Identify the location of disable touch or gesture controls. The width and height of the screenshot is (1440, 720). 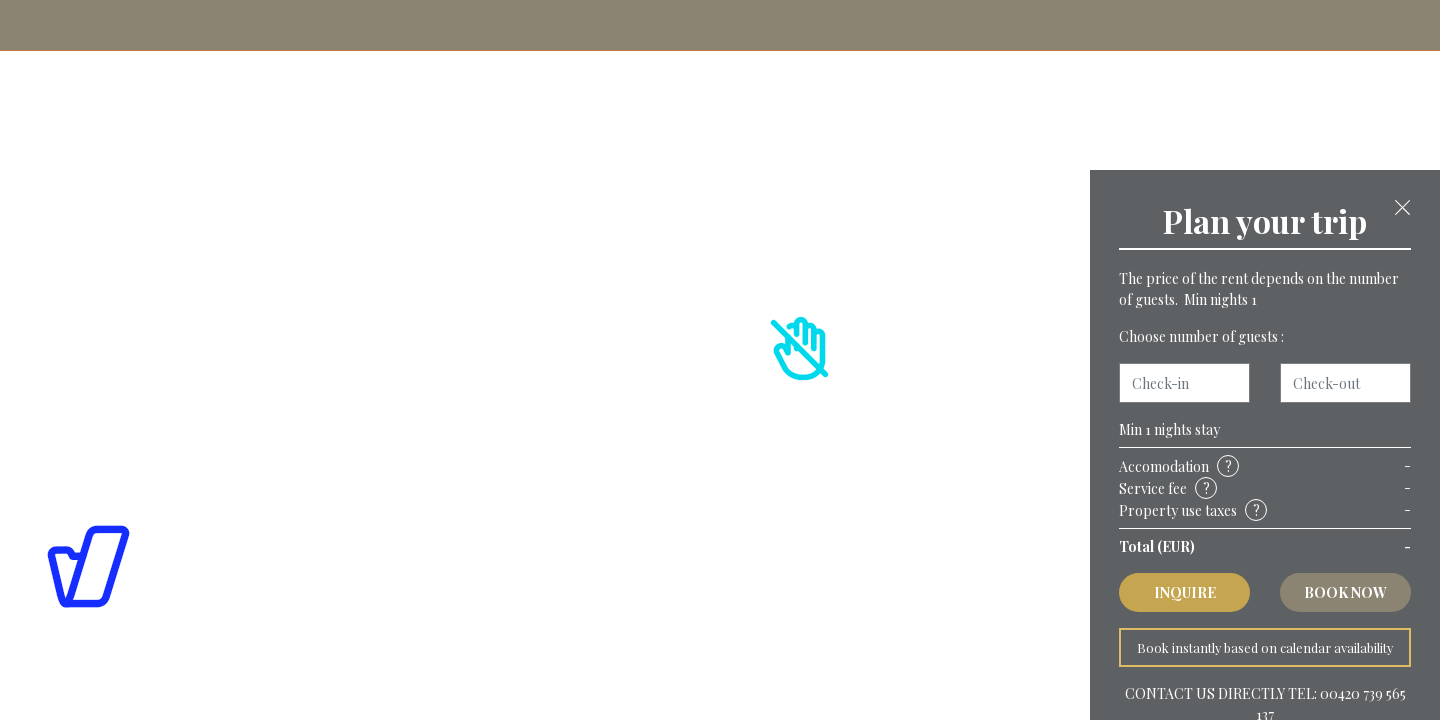
(799, 348).